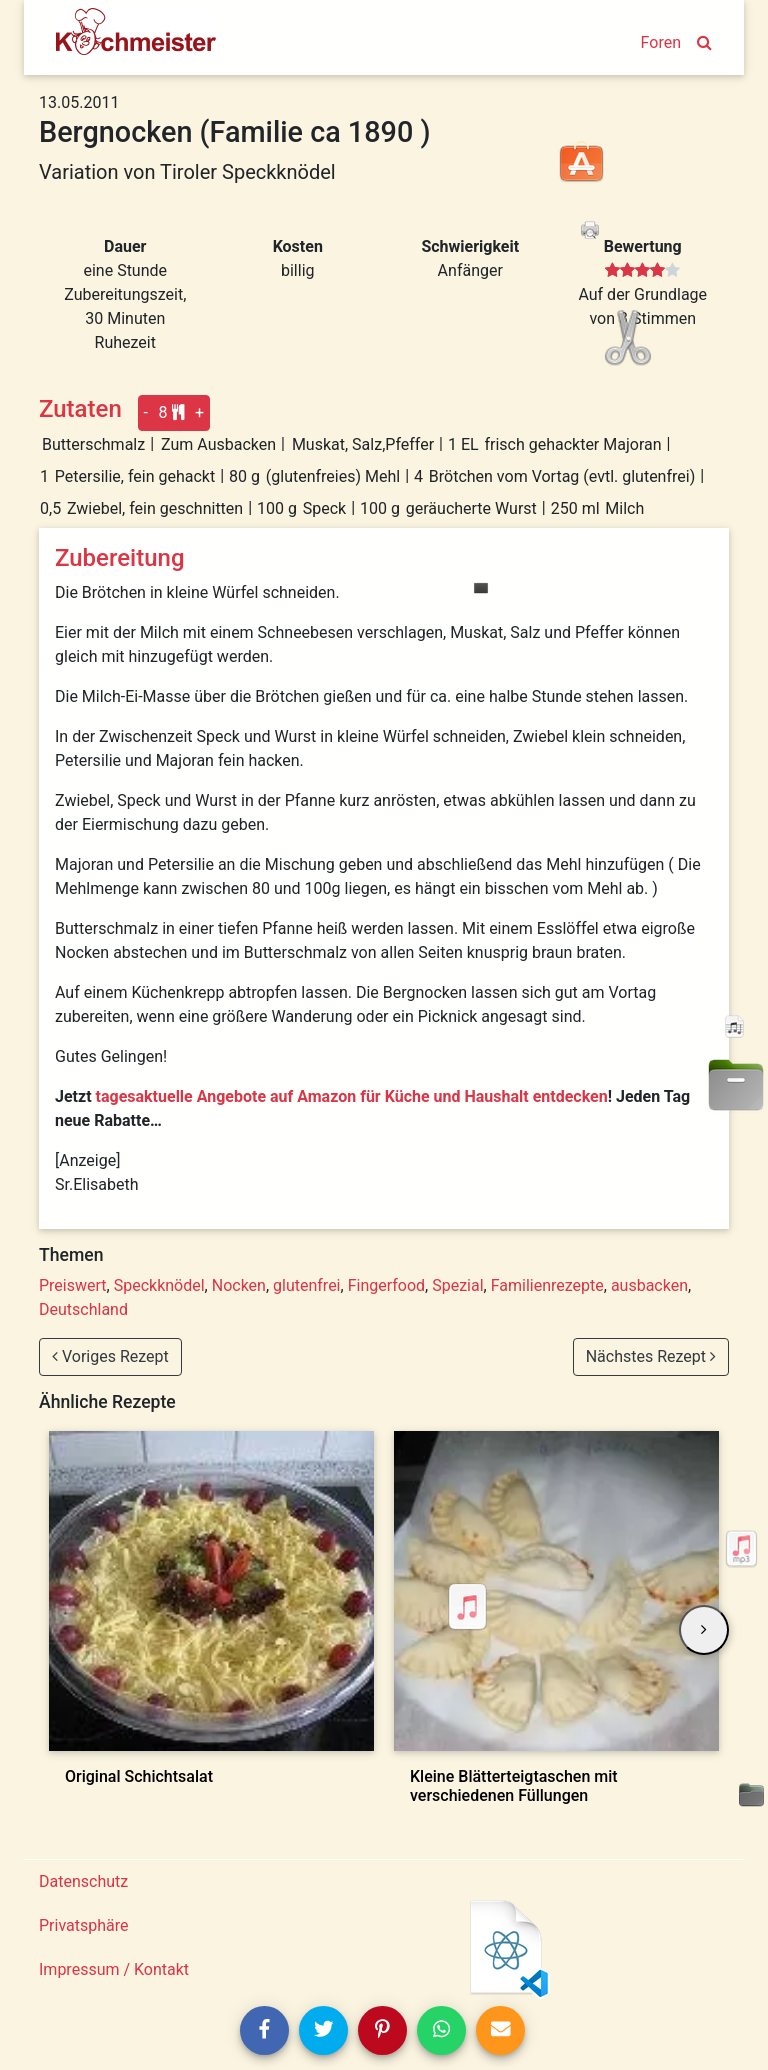  Describe the element at coordinates (628, 338) in the screenshot. I see `cut selected content to clipboard` at that location.